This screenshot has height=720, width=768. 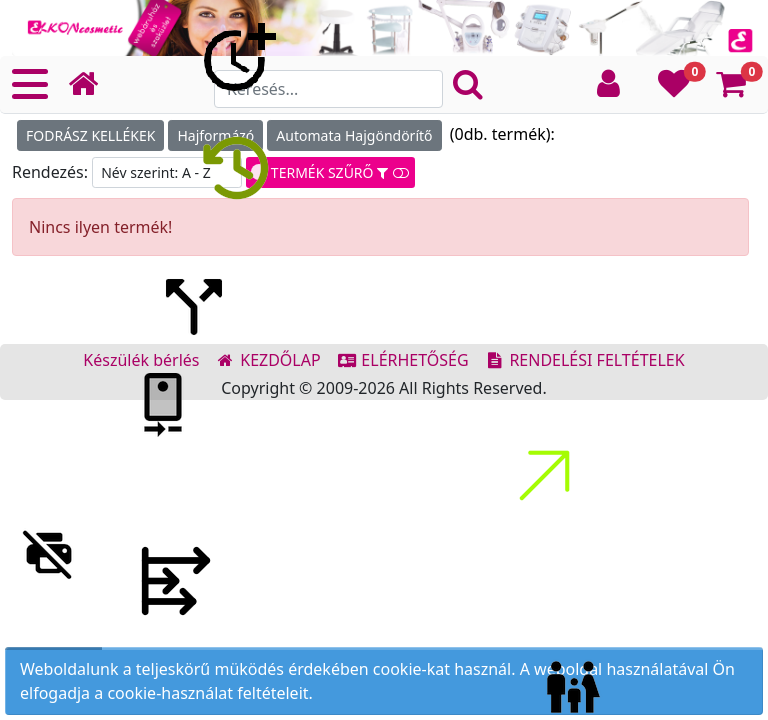 I want to click on view data flow or process direction, so click(x=176, y=581).